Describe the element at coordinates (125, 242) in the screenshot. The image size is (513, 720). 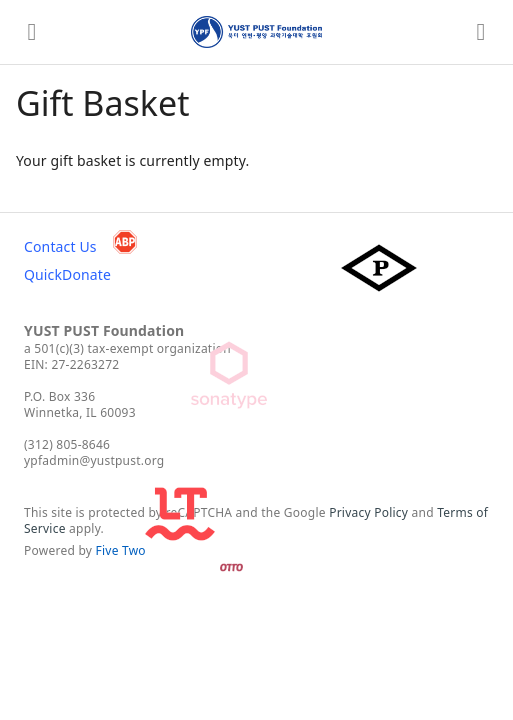
I see `adblock plus browser extension logo` at that location.